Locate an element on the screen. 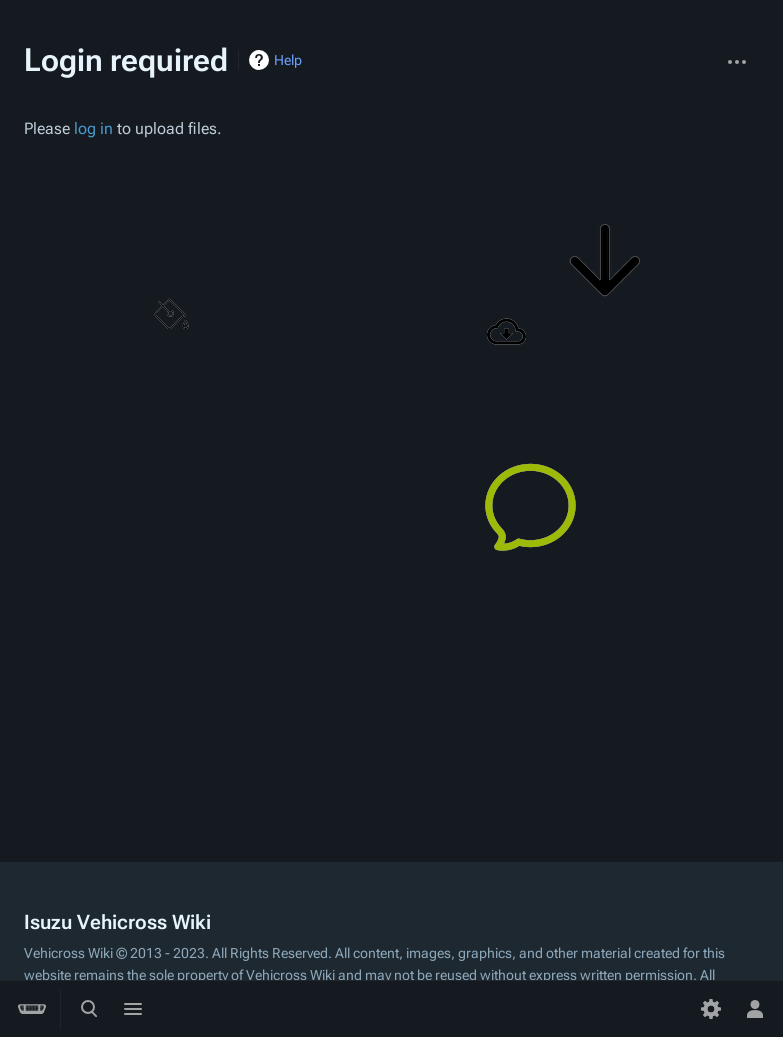 This screenshot has width=783, height=1037. scroll down or view more content below is located at coordinates (605, 261).